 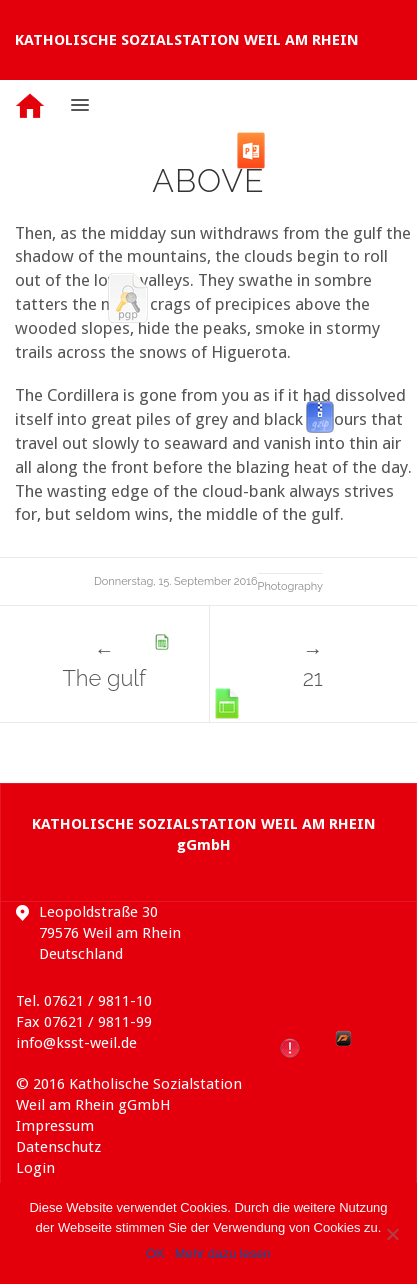 What do you see at coordinates (290, 1048) in the screenshot?
I see `indicates an important alert or warning` at bounding box center [290, 1048].